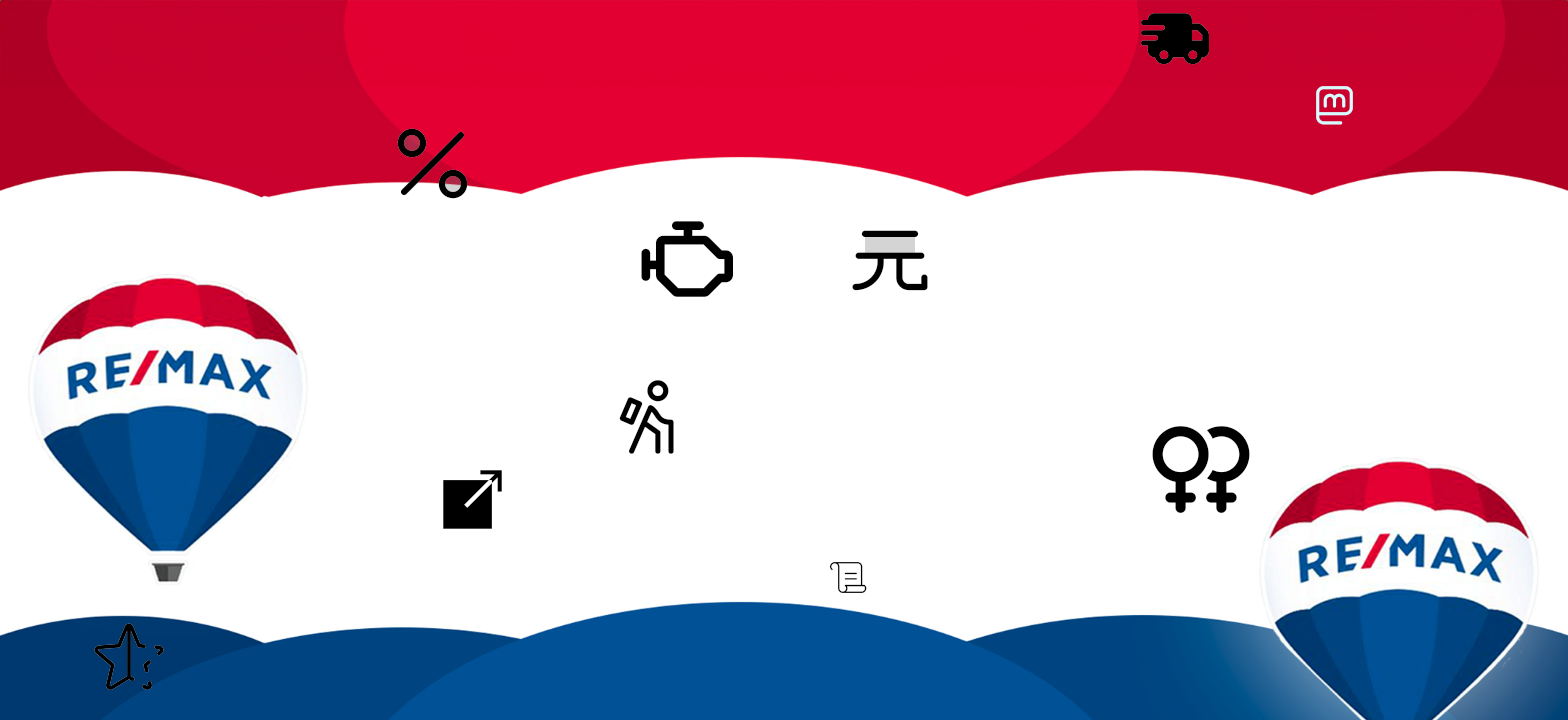  Describe the element at coordinates (472, 499) in the screenshot. I see `open link in new window` at that location.